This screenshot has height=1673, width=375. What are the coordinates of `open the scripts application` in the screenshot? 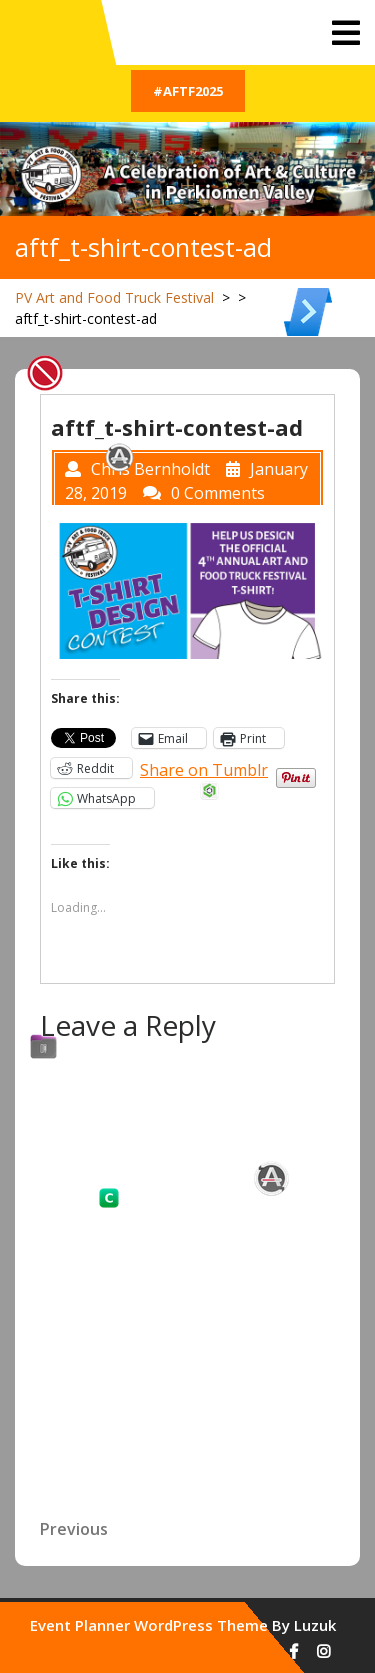 It's located at (308, 312).